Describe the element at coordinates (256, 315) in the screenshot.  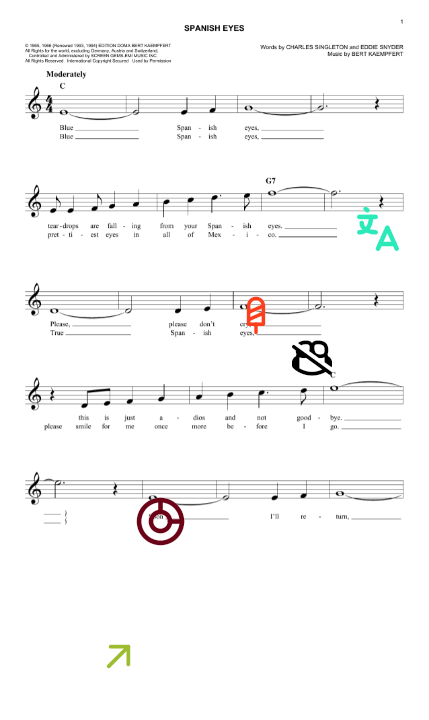
I see `browse desserts or frozen treats` at that location.